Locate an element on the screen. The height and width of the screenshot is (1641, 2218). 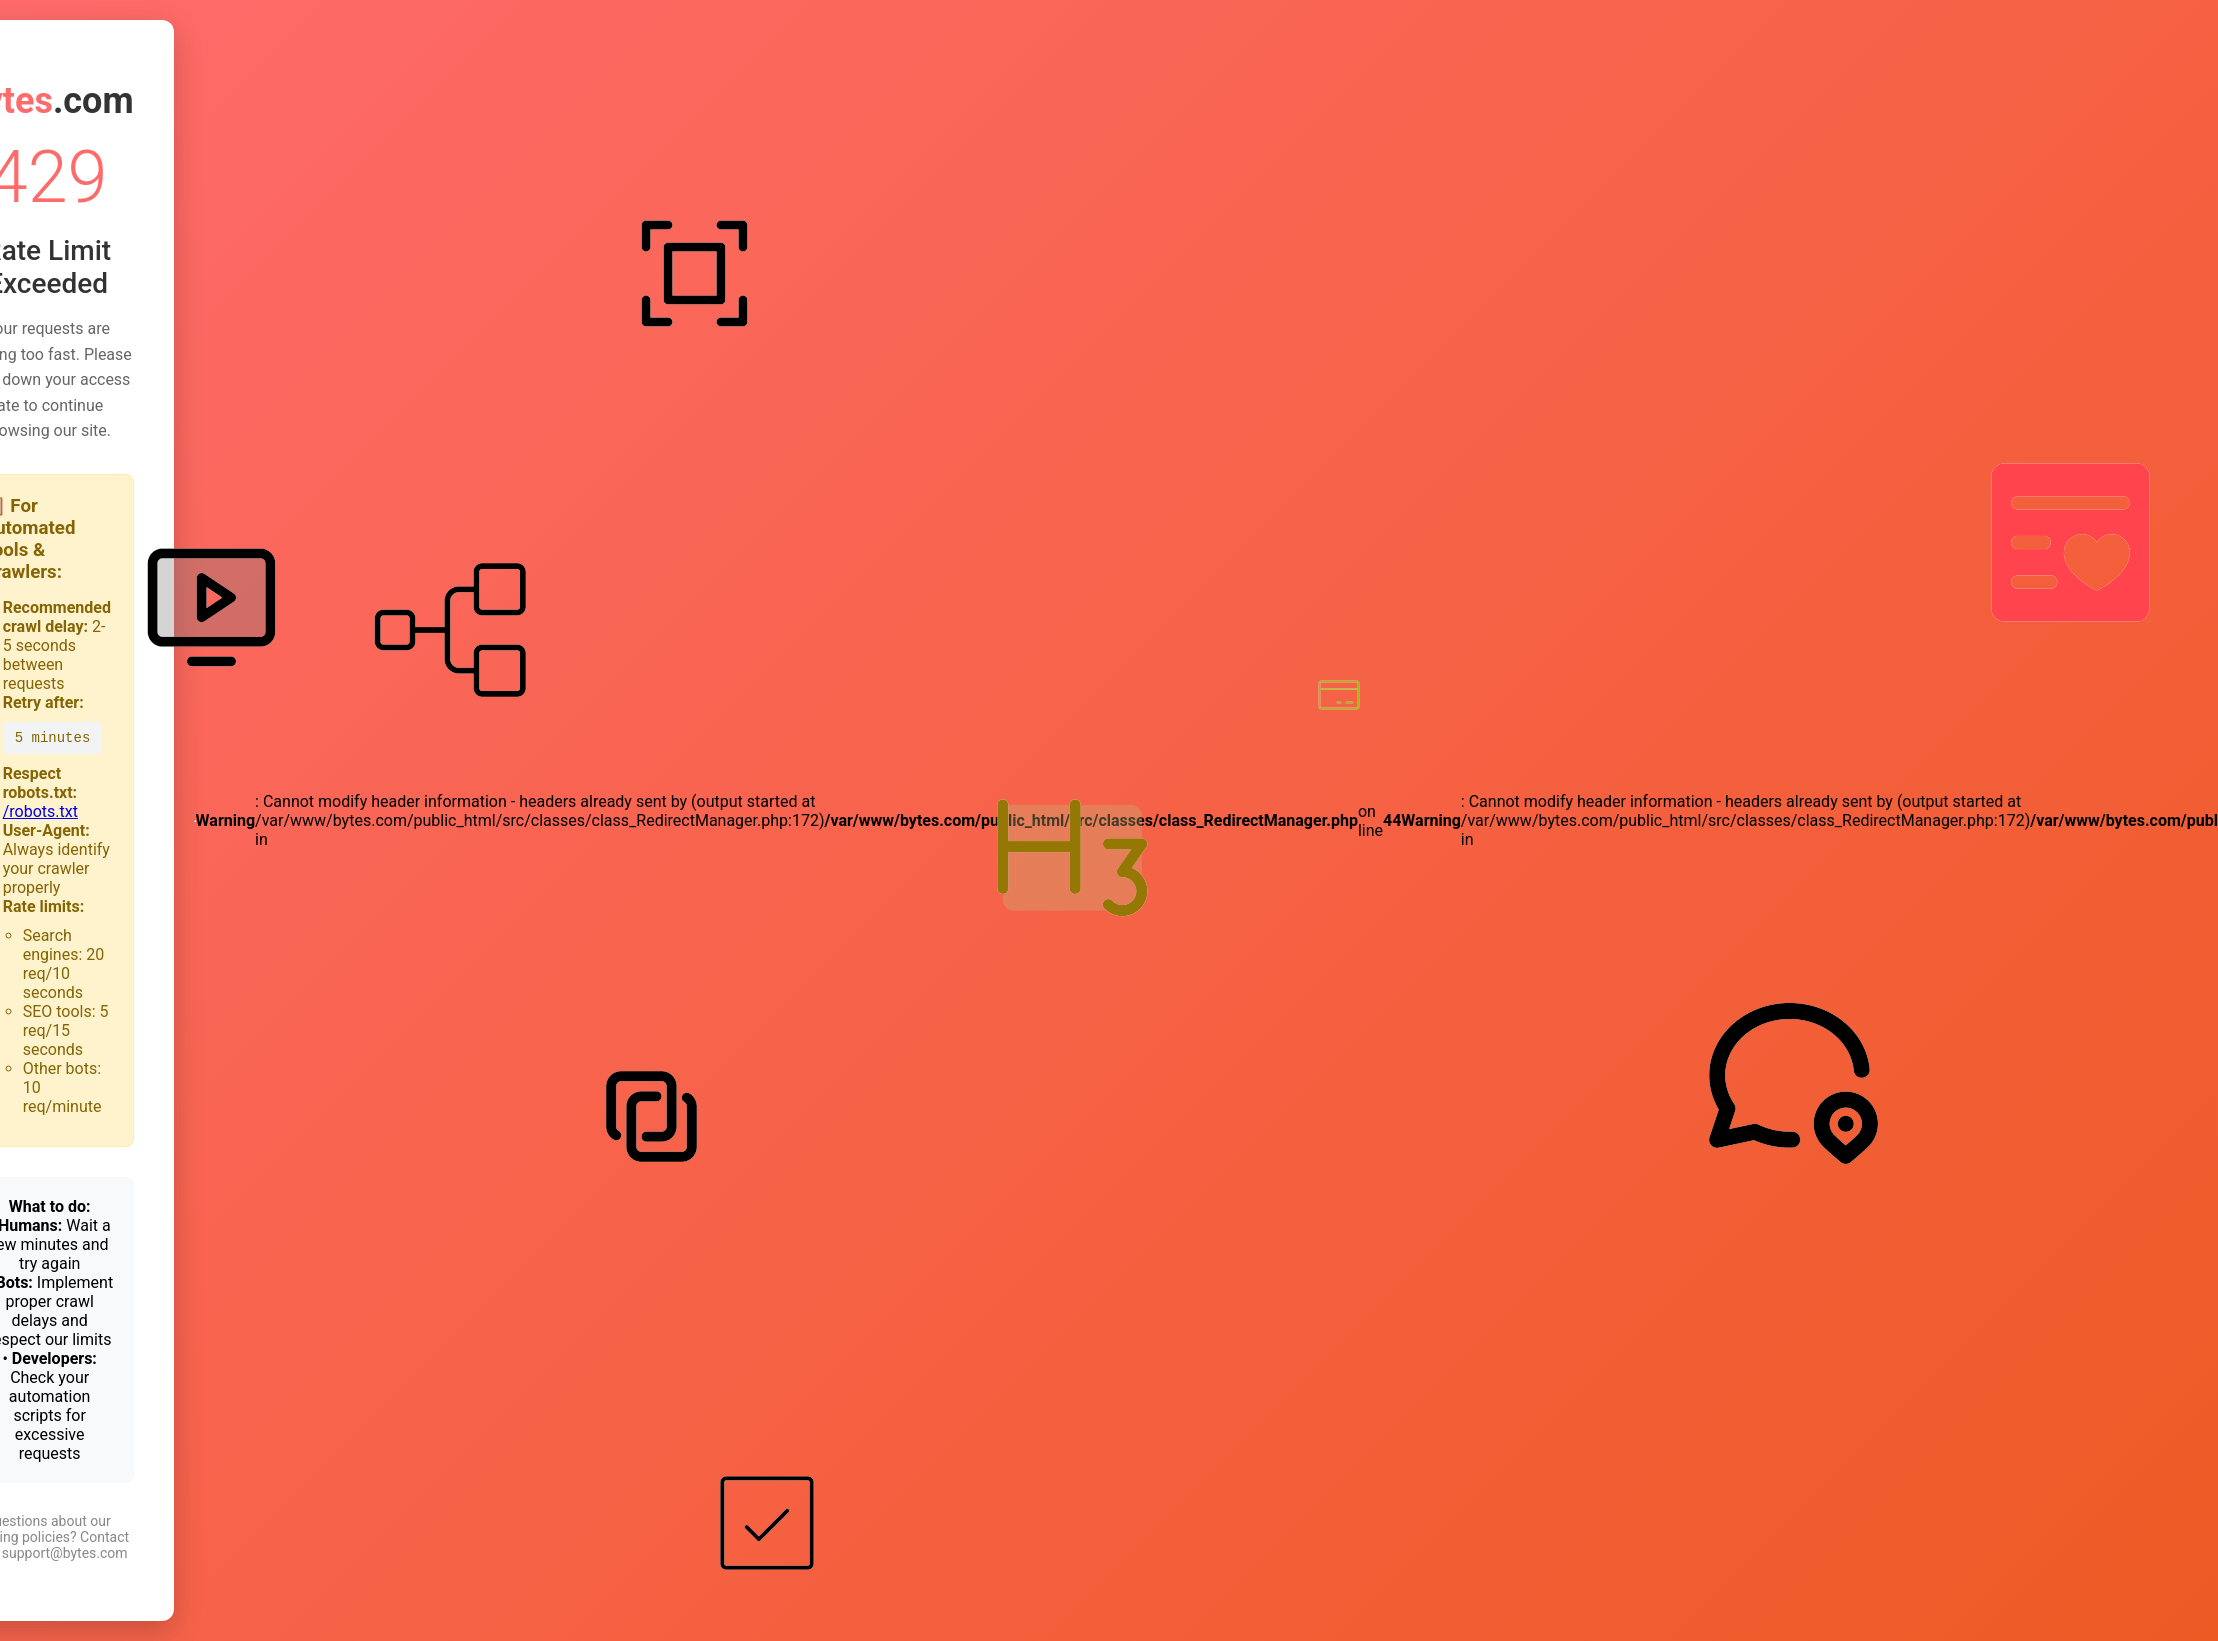
view linked or connected layers is located at coordinates (651, 1116).